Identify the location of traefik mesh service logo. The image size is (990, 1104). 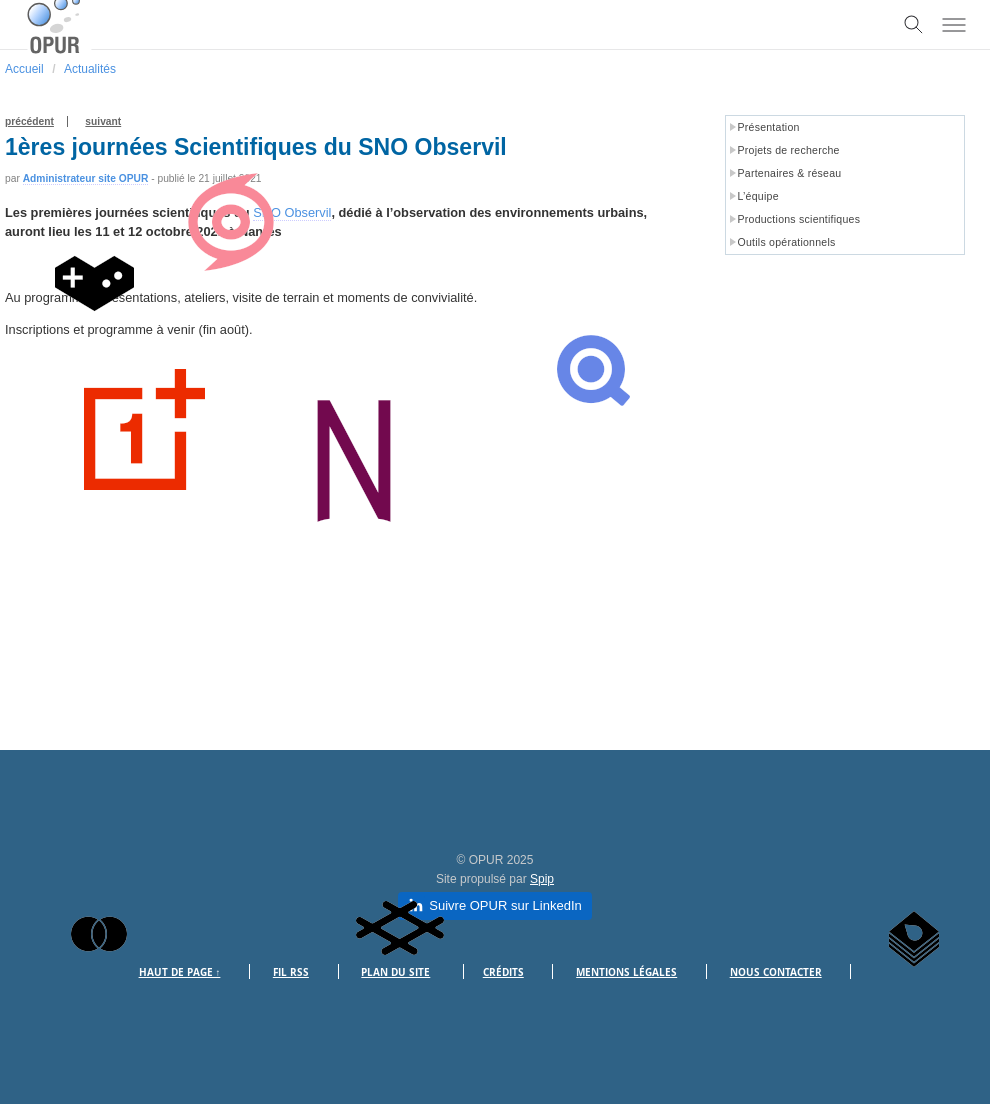
(400, 928).